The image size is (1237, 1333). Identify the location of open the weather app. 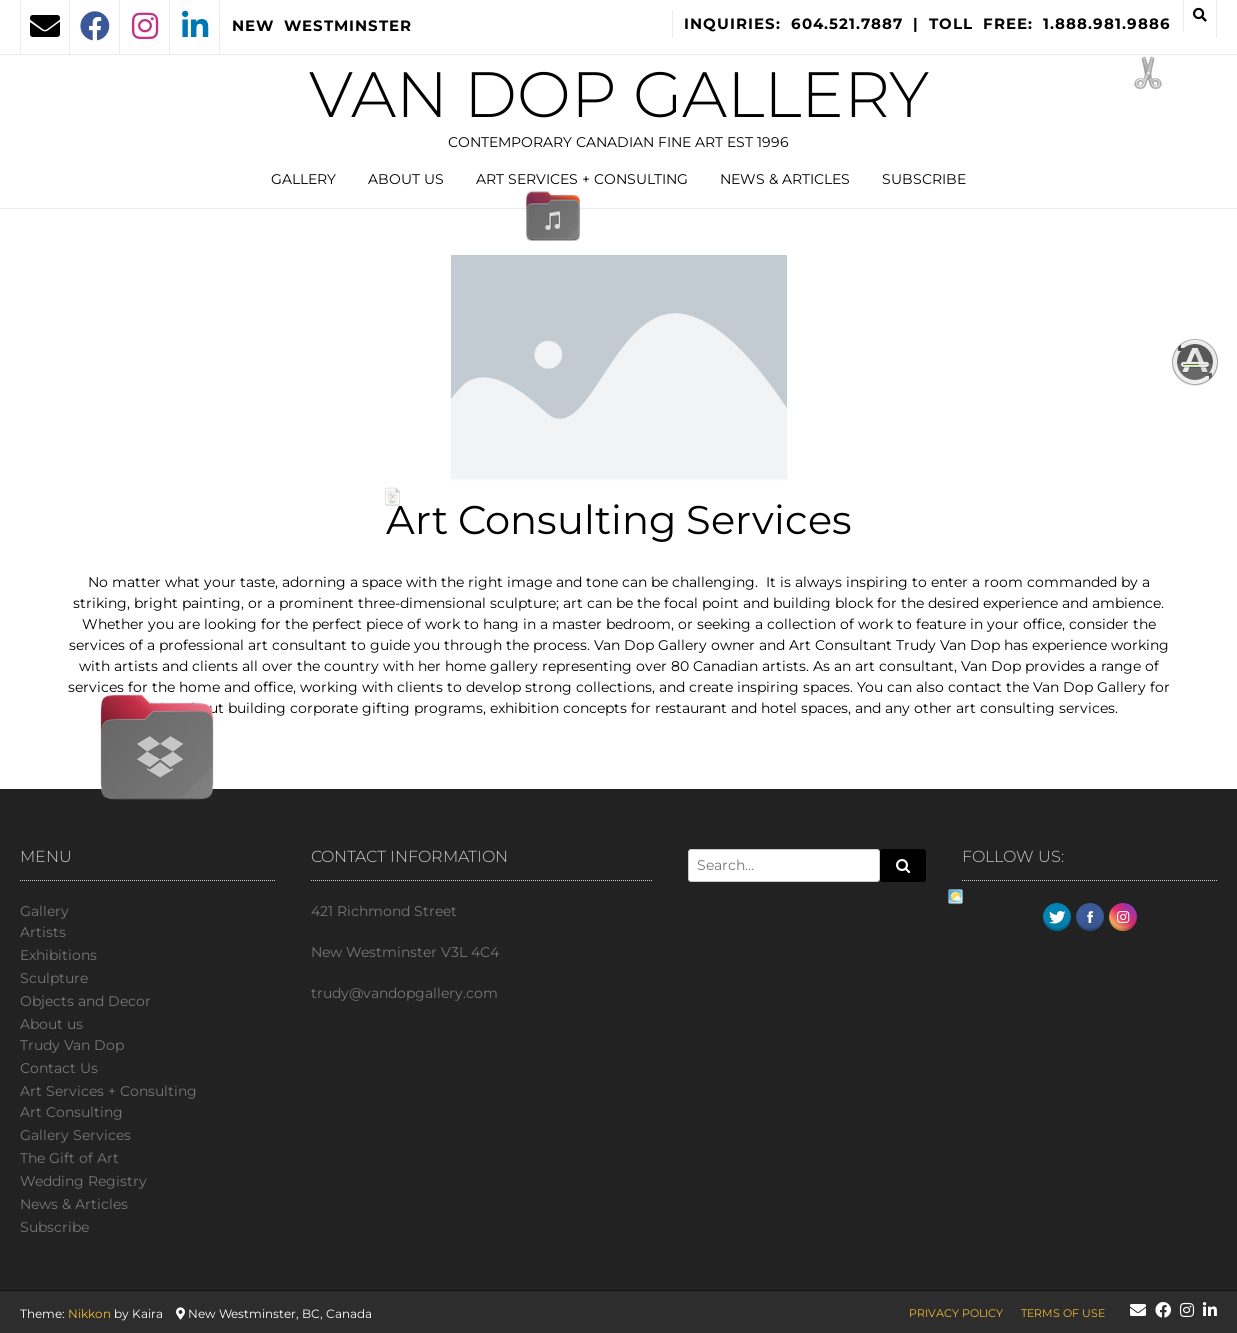
(955, 896).